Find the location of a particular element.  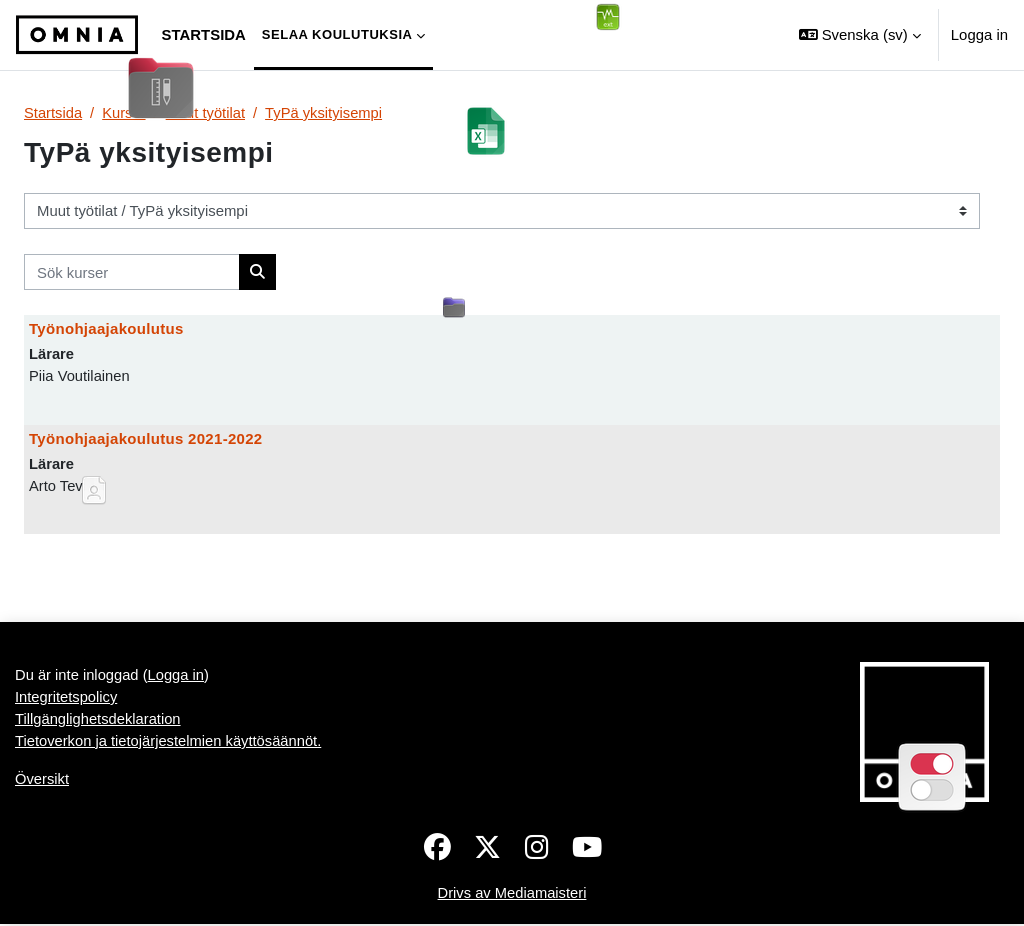

indicates an open or expanded folder is located at coordinates (454, 307).